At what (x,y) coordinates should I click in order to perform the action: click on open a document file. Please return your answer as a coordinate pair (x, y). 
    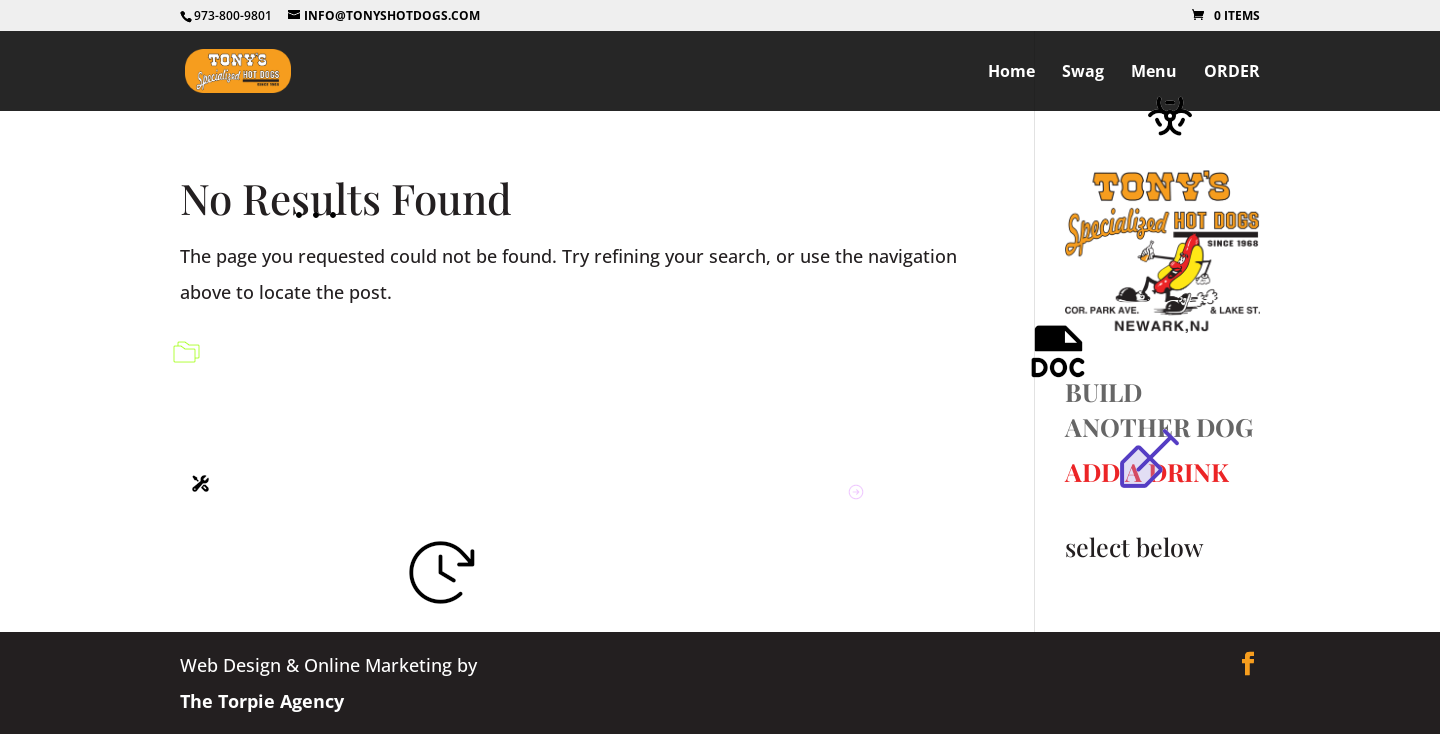
    Looking at the image, I should click on (1058, 353).